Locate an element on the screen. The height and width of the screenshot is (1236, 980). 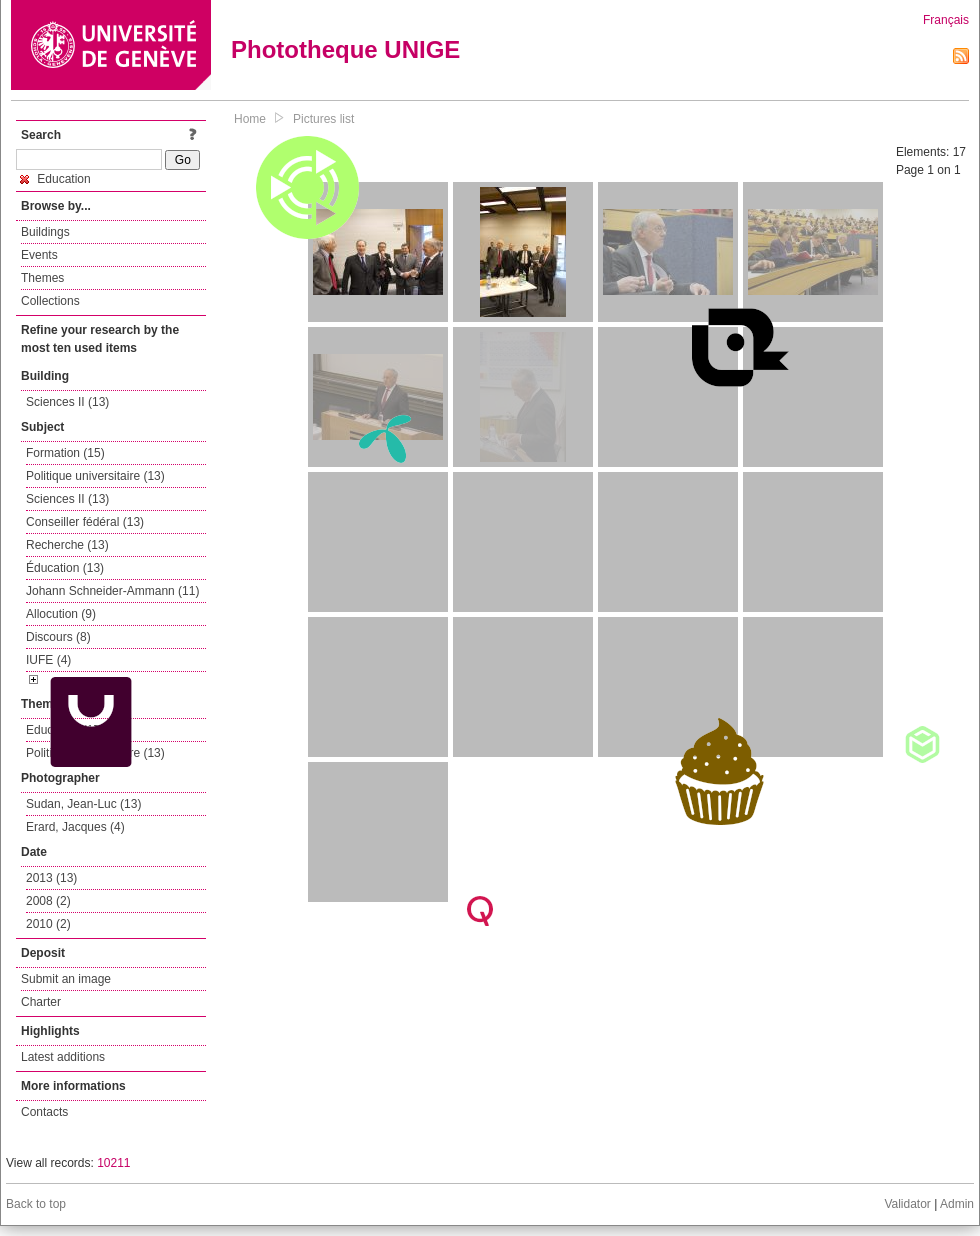
metro bundler logo is located at coordinates (922, 744).